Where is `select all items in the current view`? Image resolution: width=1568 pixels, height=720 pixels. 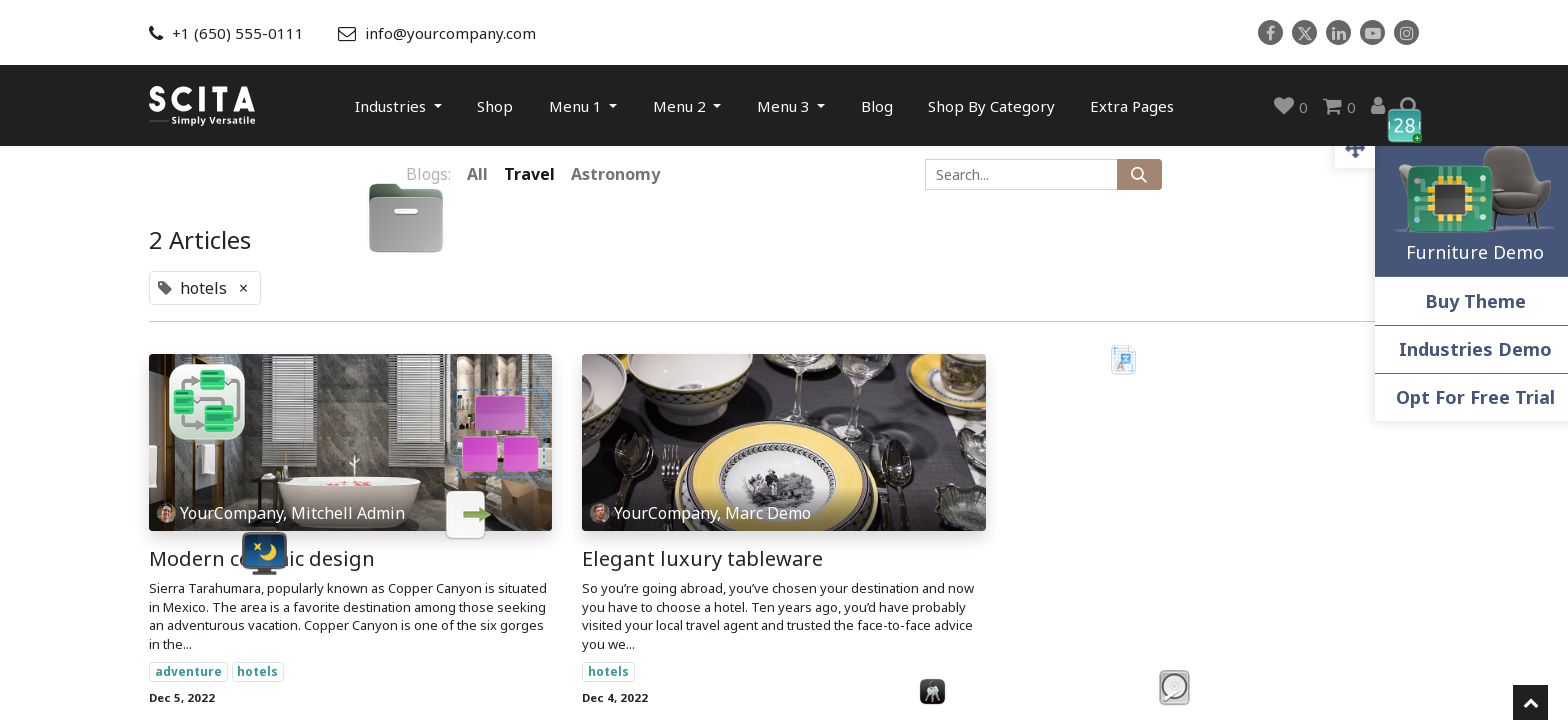
select all items in the current view is located at coordinates (500, 433).